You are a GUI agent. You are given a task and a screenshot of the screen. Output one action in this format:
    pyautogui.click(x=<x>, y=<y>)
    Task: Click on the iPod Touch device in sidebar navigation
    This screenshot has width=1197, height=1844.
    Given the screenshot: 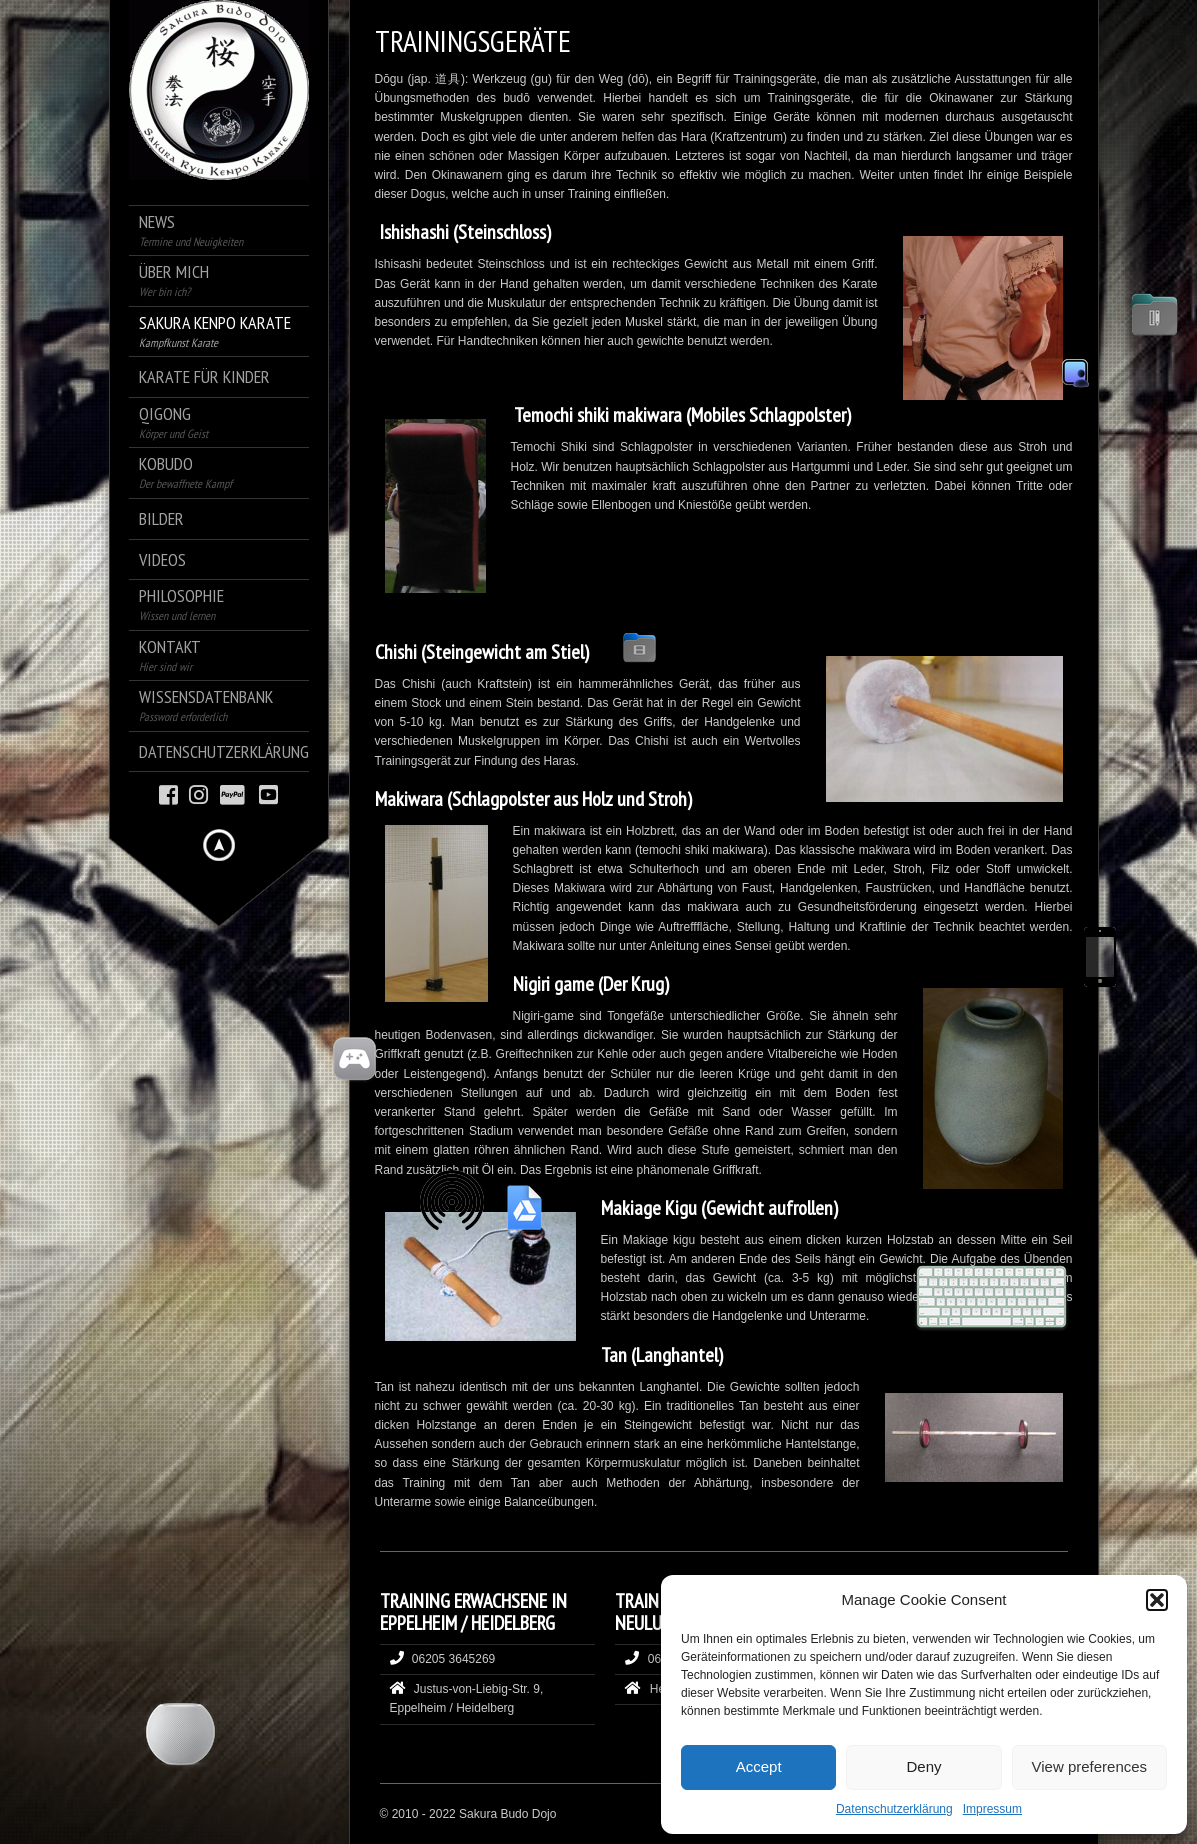 What is the action you would take?
    pyautogui.click(x=1100, y=957)
    